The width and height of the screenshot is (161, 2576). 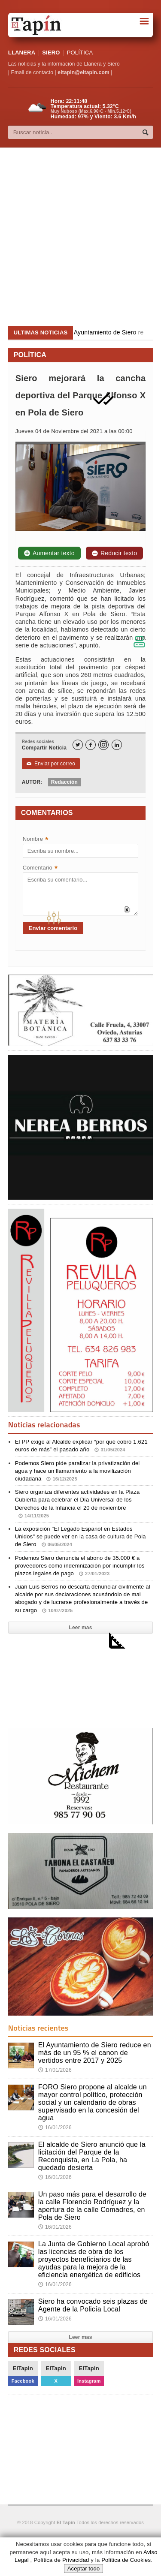 What do you see at coordinates (117, 1640) in the screenshot?
I see `measure area or dimensions` at bounding box center [117, 1640].